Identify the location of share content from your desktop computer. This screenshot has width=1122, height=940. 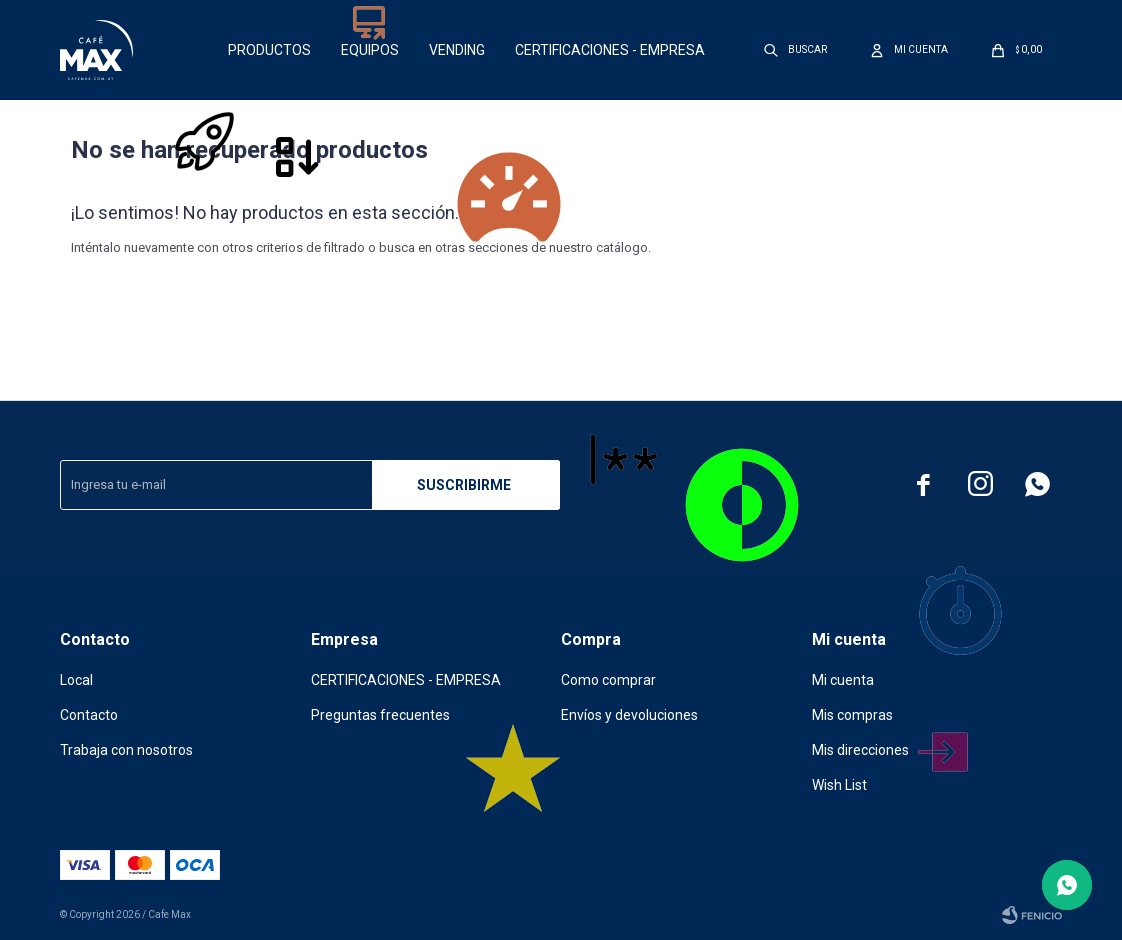
(369, 22).